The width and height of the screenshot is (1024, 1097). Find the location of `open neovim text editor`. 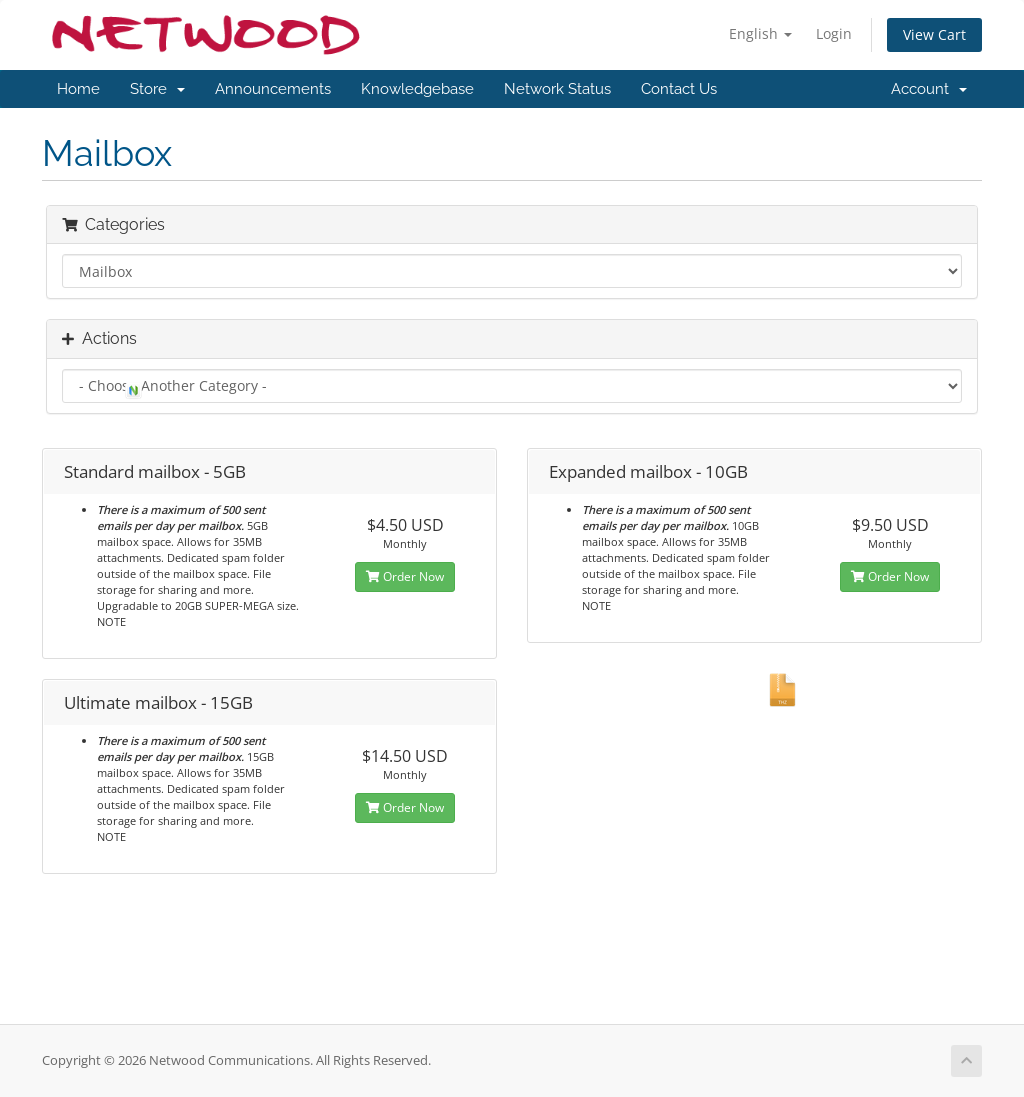

open neovim text editor is located at coordinates (133, 390).